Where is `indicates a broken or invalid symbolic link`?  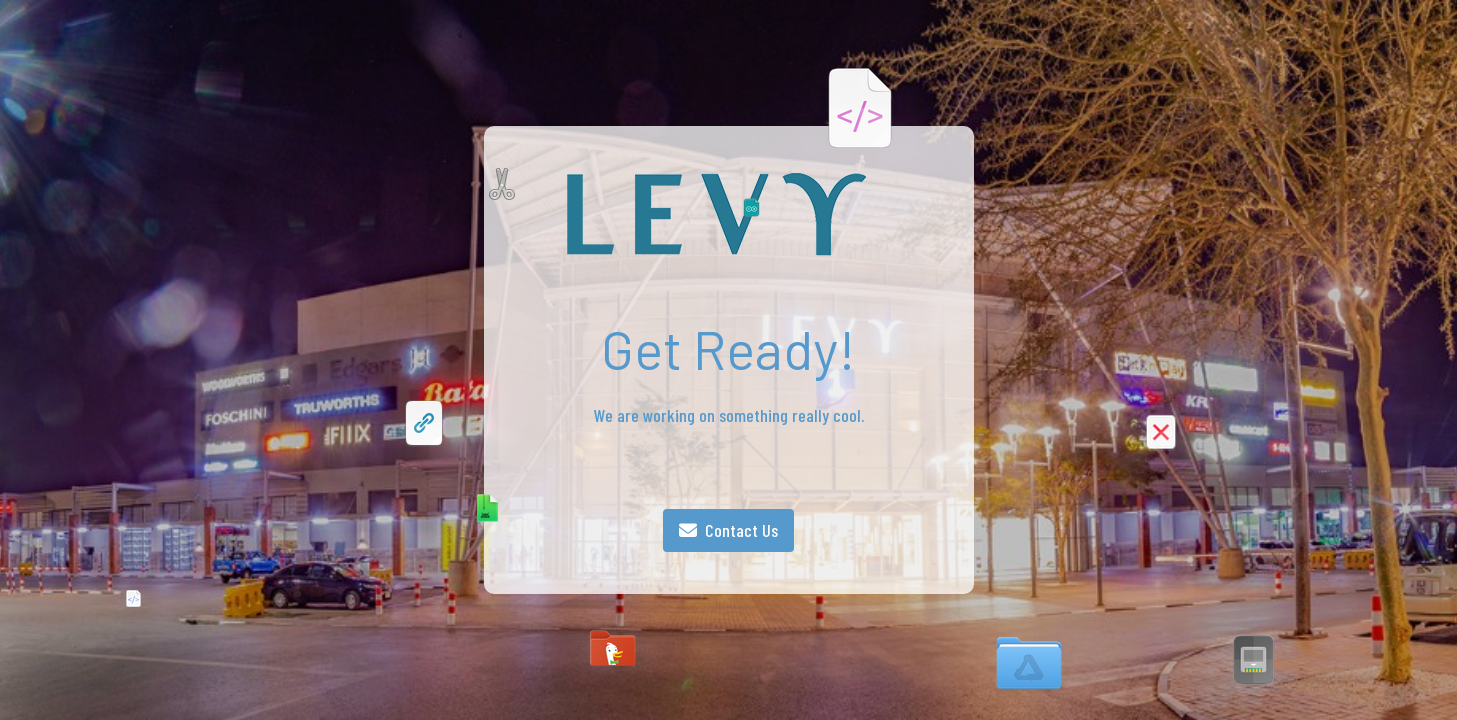 indicates a broken or invalid symbolic link is located at coordinates (1161, 432).